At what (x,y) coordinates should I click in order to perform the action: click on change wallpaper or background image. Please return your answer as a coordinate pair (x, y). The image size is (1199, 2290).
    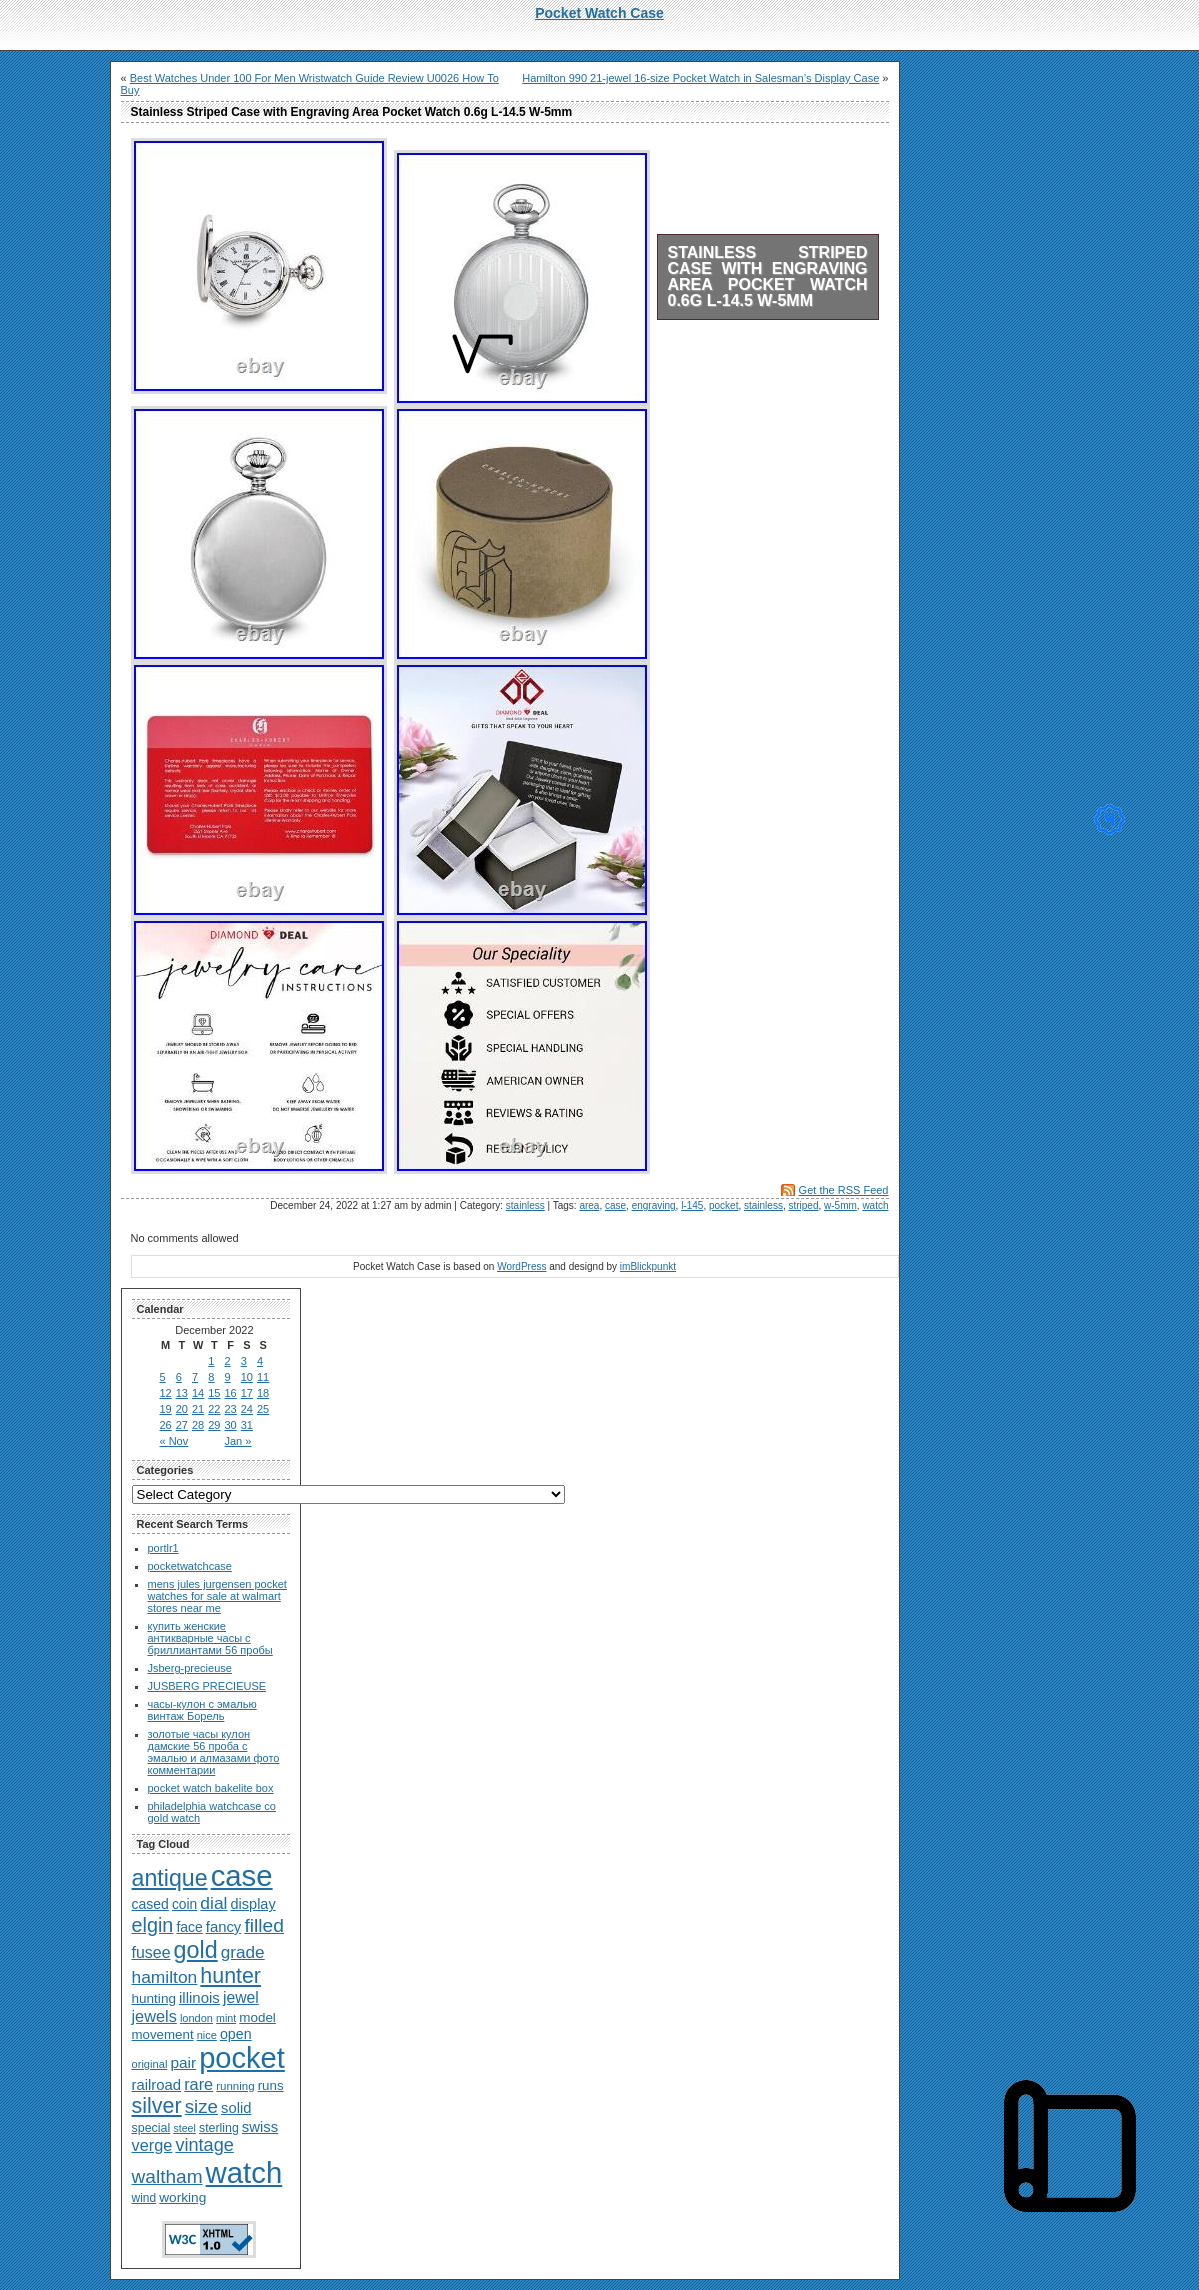
    Looking at the image, I should click on (1070, 2146).